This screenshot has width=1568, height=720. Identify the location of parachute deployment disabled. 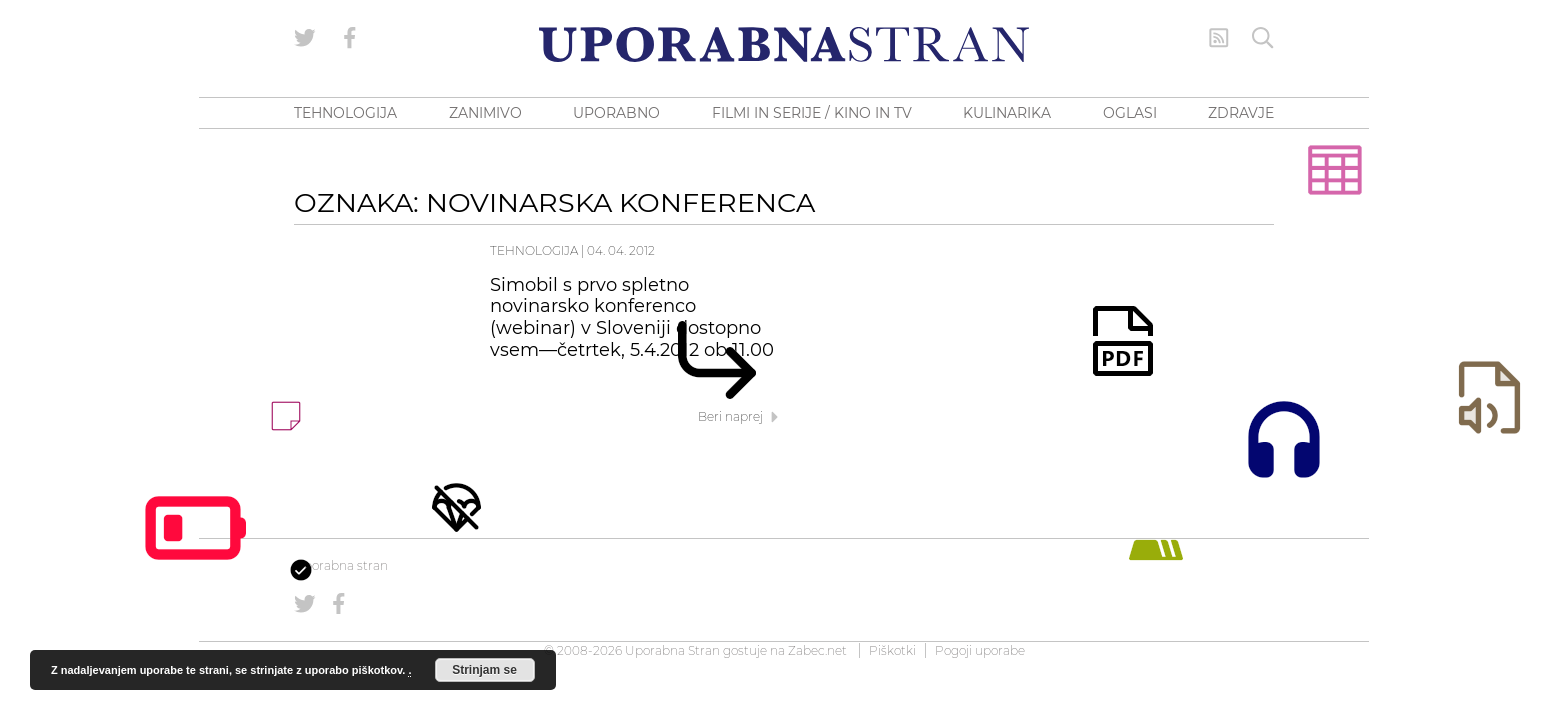
(456, 507).